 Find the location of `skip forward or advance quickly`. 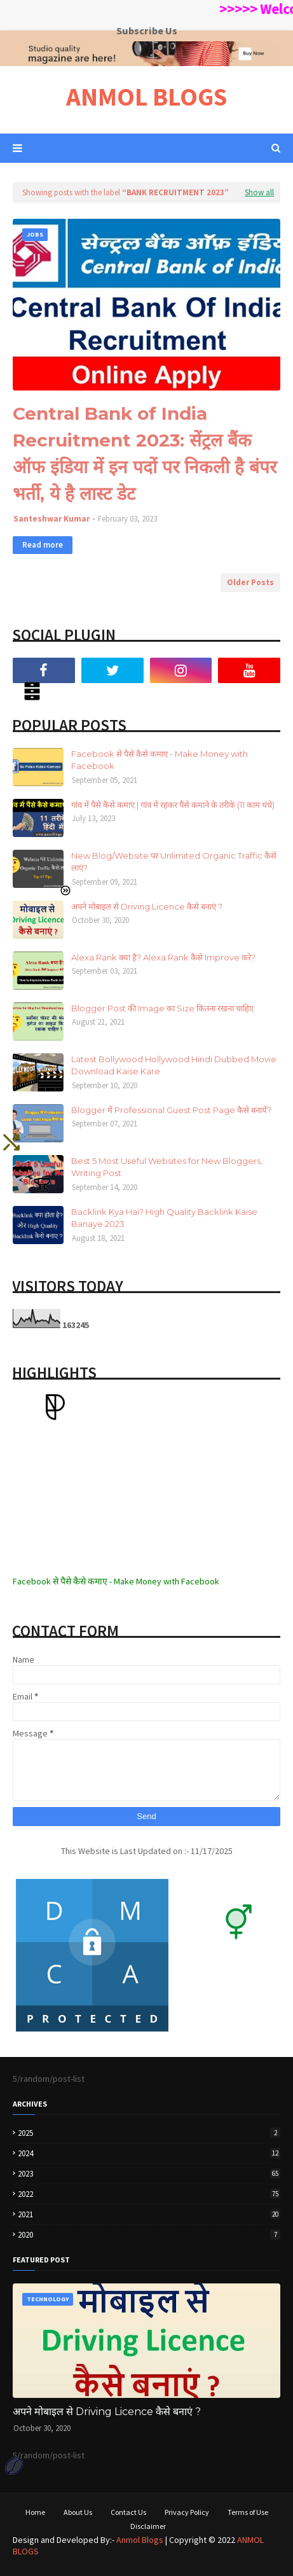

skip forward or advance quickly is located at coordinates (65, 890).